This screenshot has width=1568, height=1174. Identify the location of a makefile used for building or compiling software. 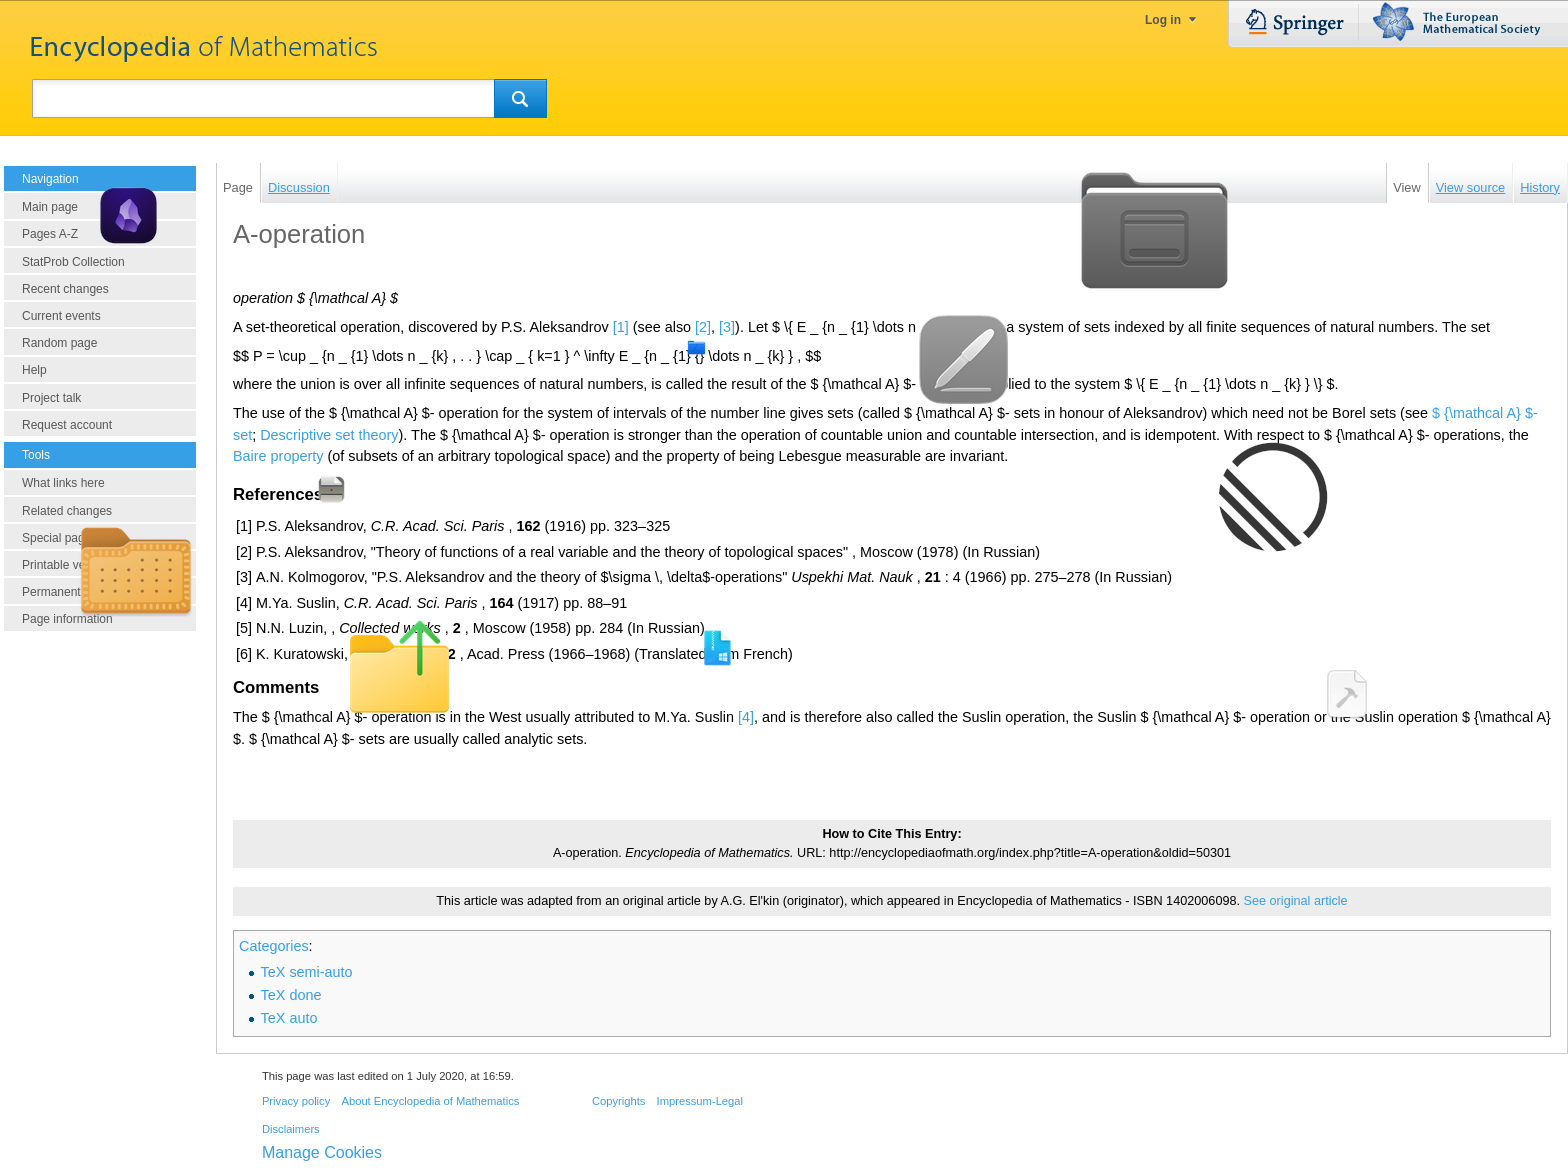
(1347, 694).